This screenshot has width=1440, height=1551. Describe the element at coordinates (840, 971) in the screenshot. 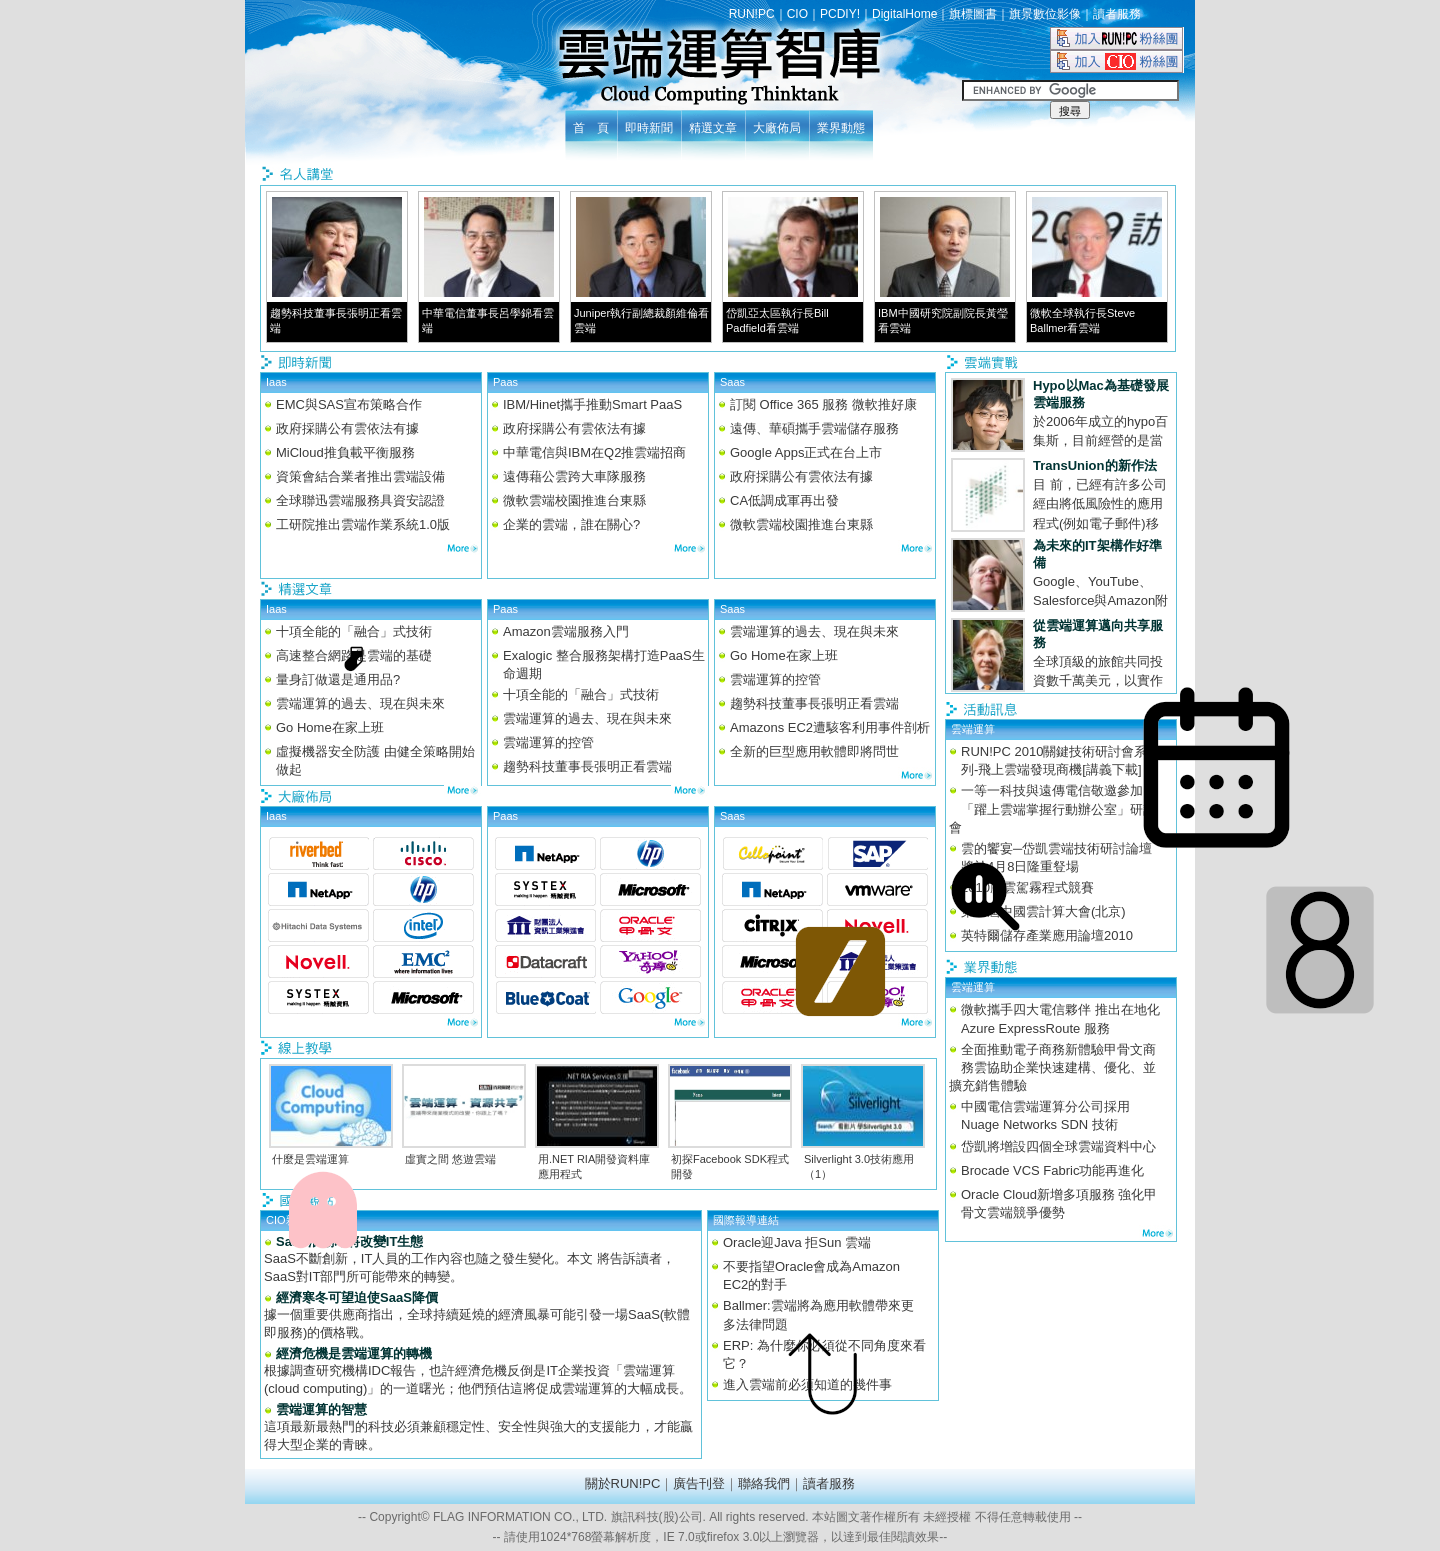

I see `access slash commands` at that location.